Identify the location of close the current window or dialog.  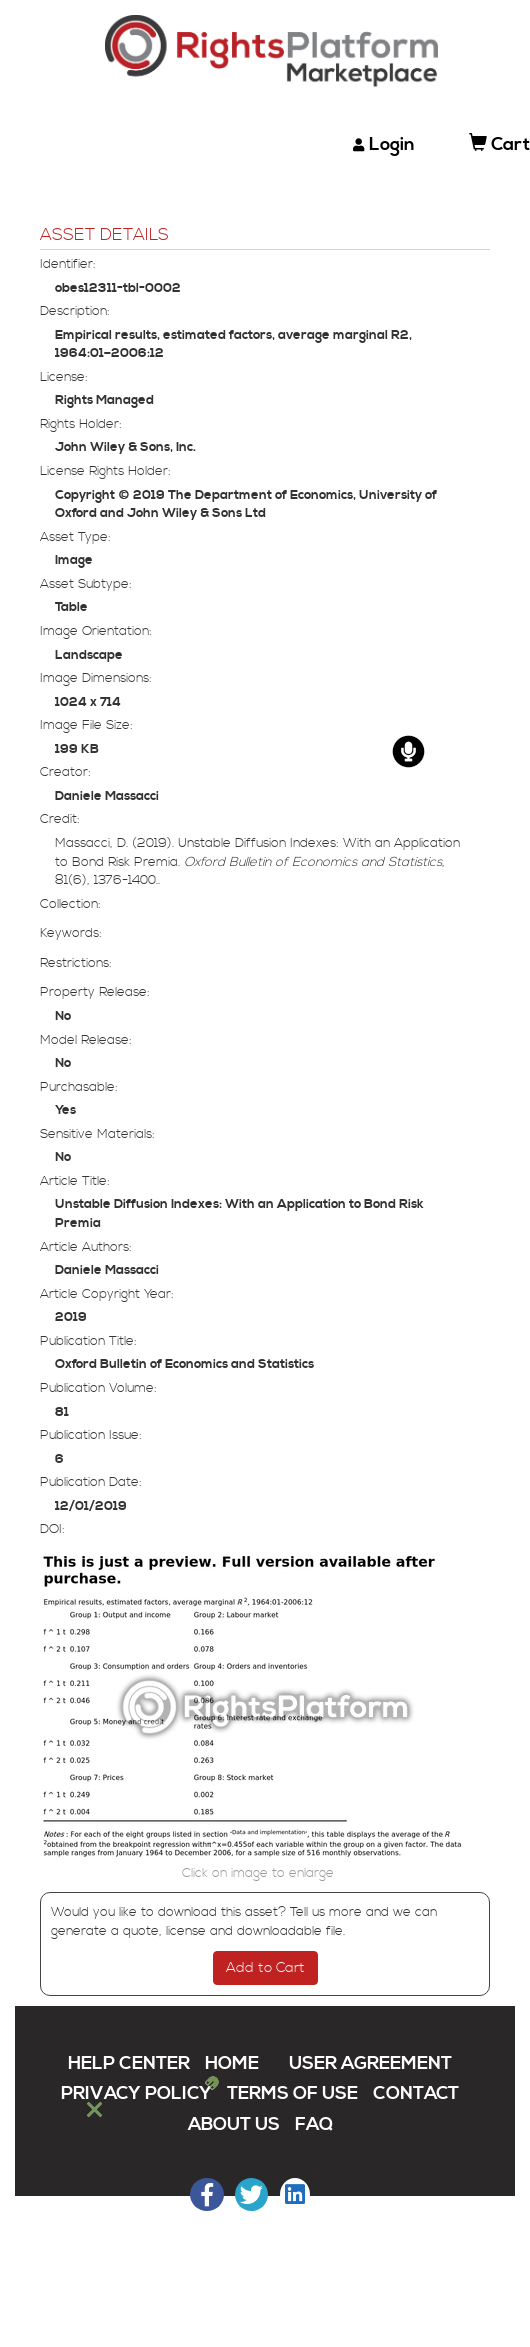
(94, 2109).